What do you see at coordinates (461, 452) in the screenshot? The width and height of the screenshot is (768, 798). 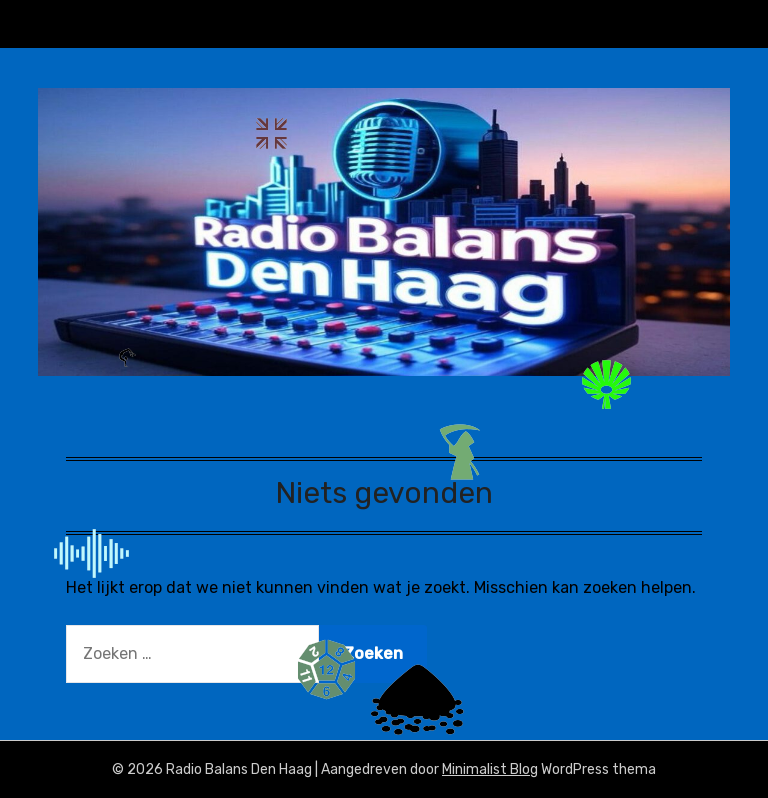 I see `indicates death or game over state` at bounding box center [461, 452].